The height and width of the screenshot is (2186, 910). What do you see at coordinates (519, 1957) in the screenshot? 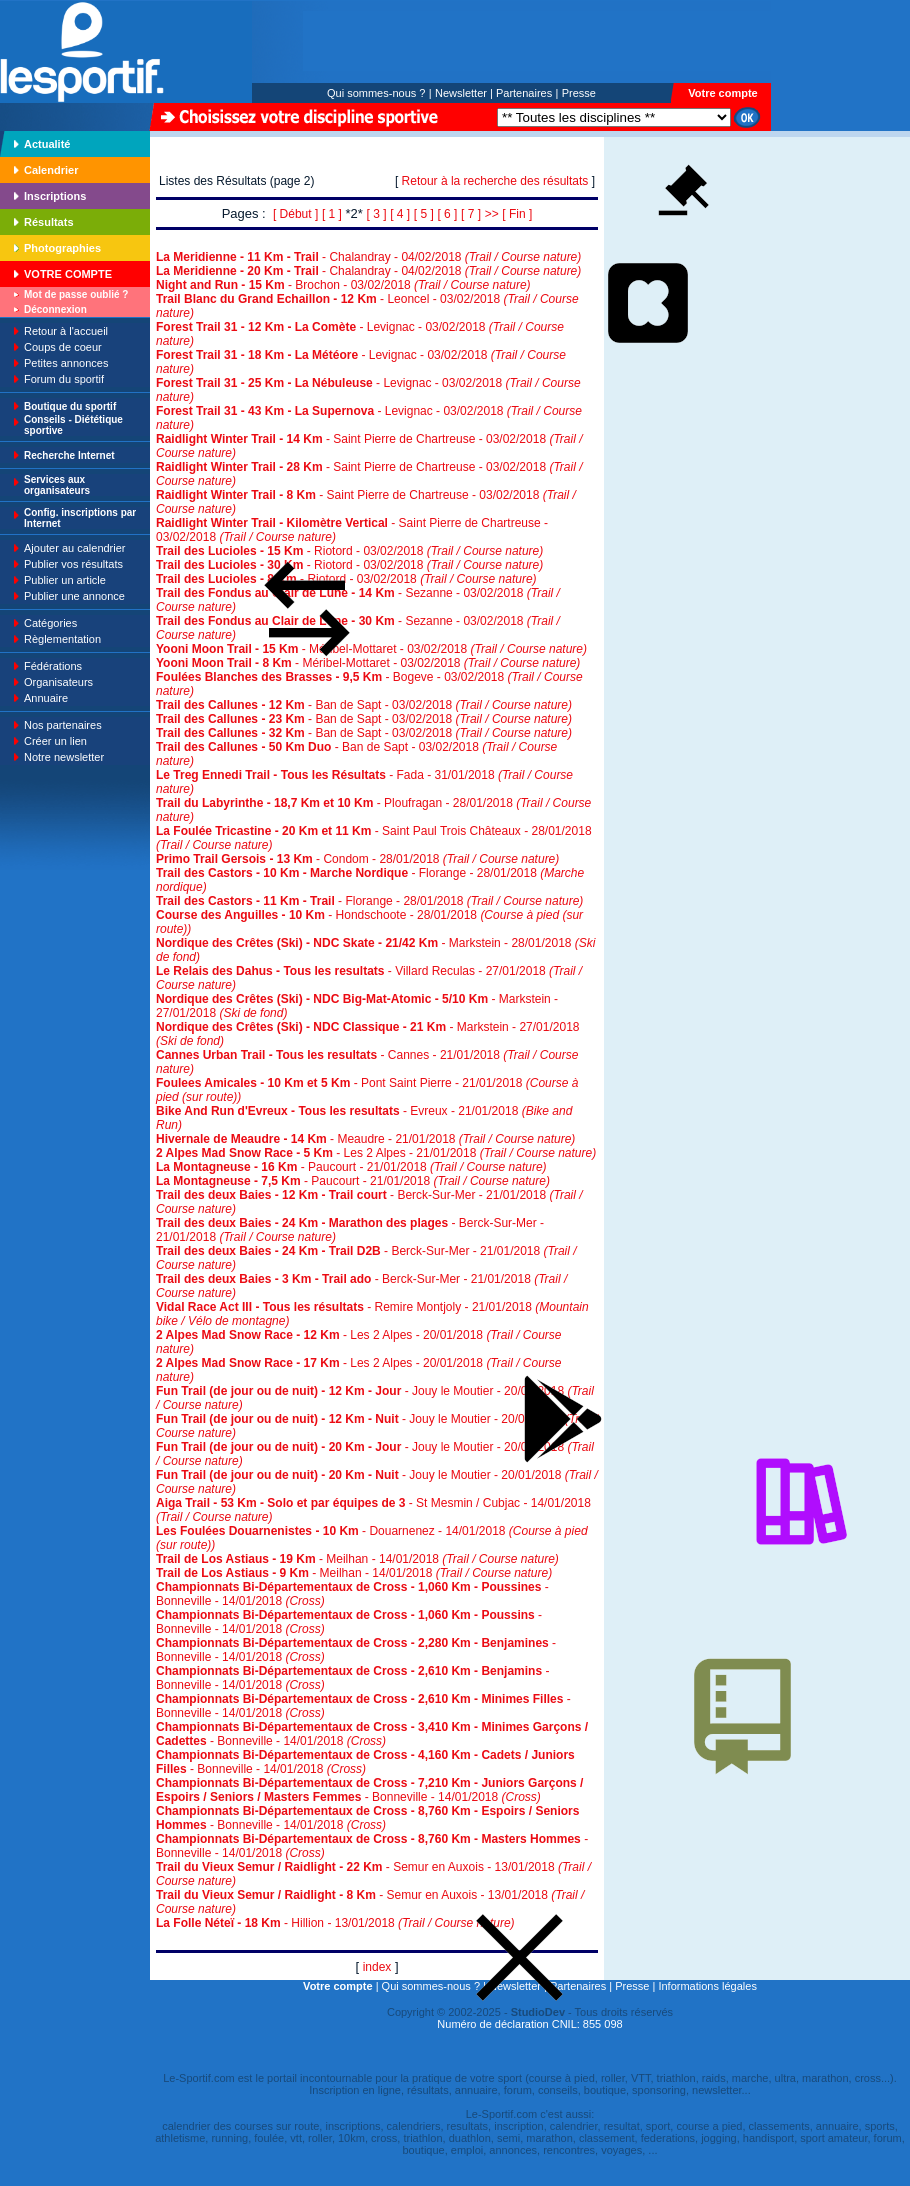
I see `close the current window or dialog` at bounding box center [519, 1957].